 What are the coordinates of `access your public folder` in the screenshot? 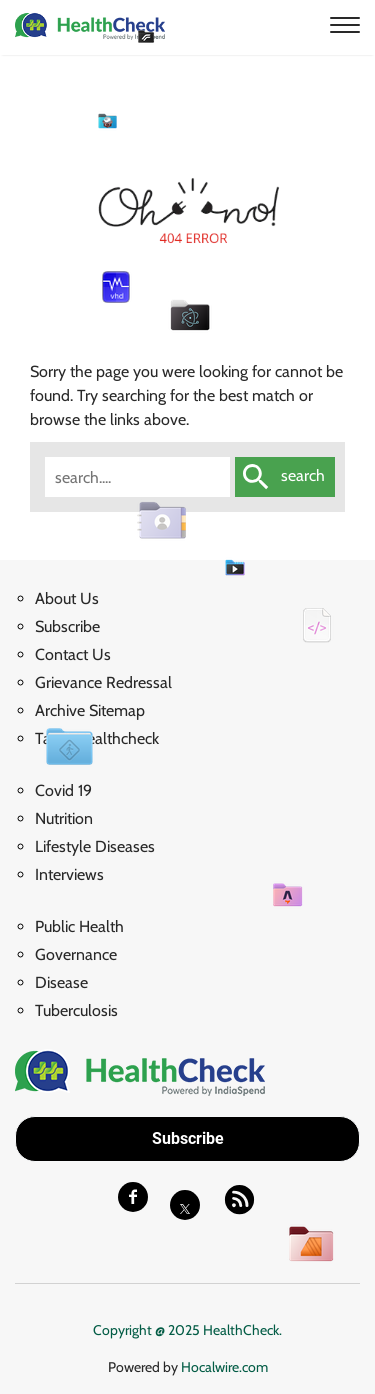 It's located at (69, 746).